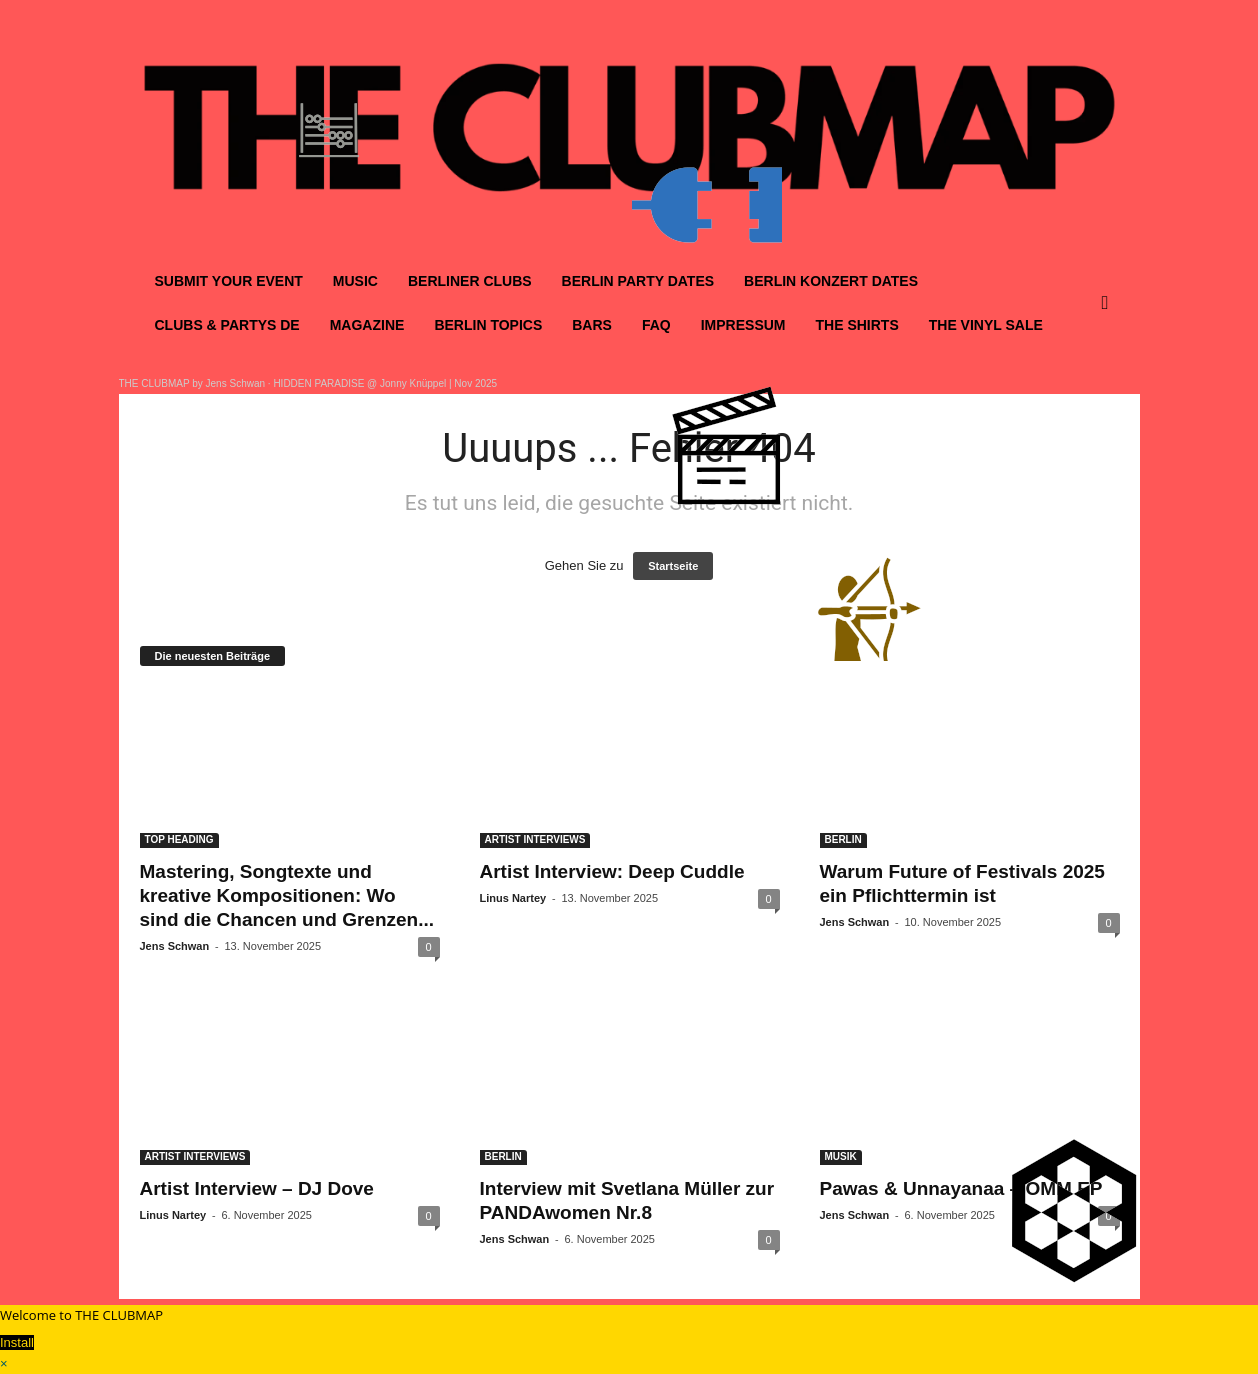  What do you see at coordinates (707, 205) in the screenshot?
I see `indicates disconnected or offline status` at bounding box center [707, 205].